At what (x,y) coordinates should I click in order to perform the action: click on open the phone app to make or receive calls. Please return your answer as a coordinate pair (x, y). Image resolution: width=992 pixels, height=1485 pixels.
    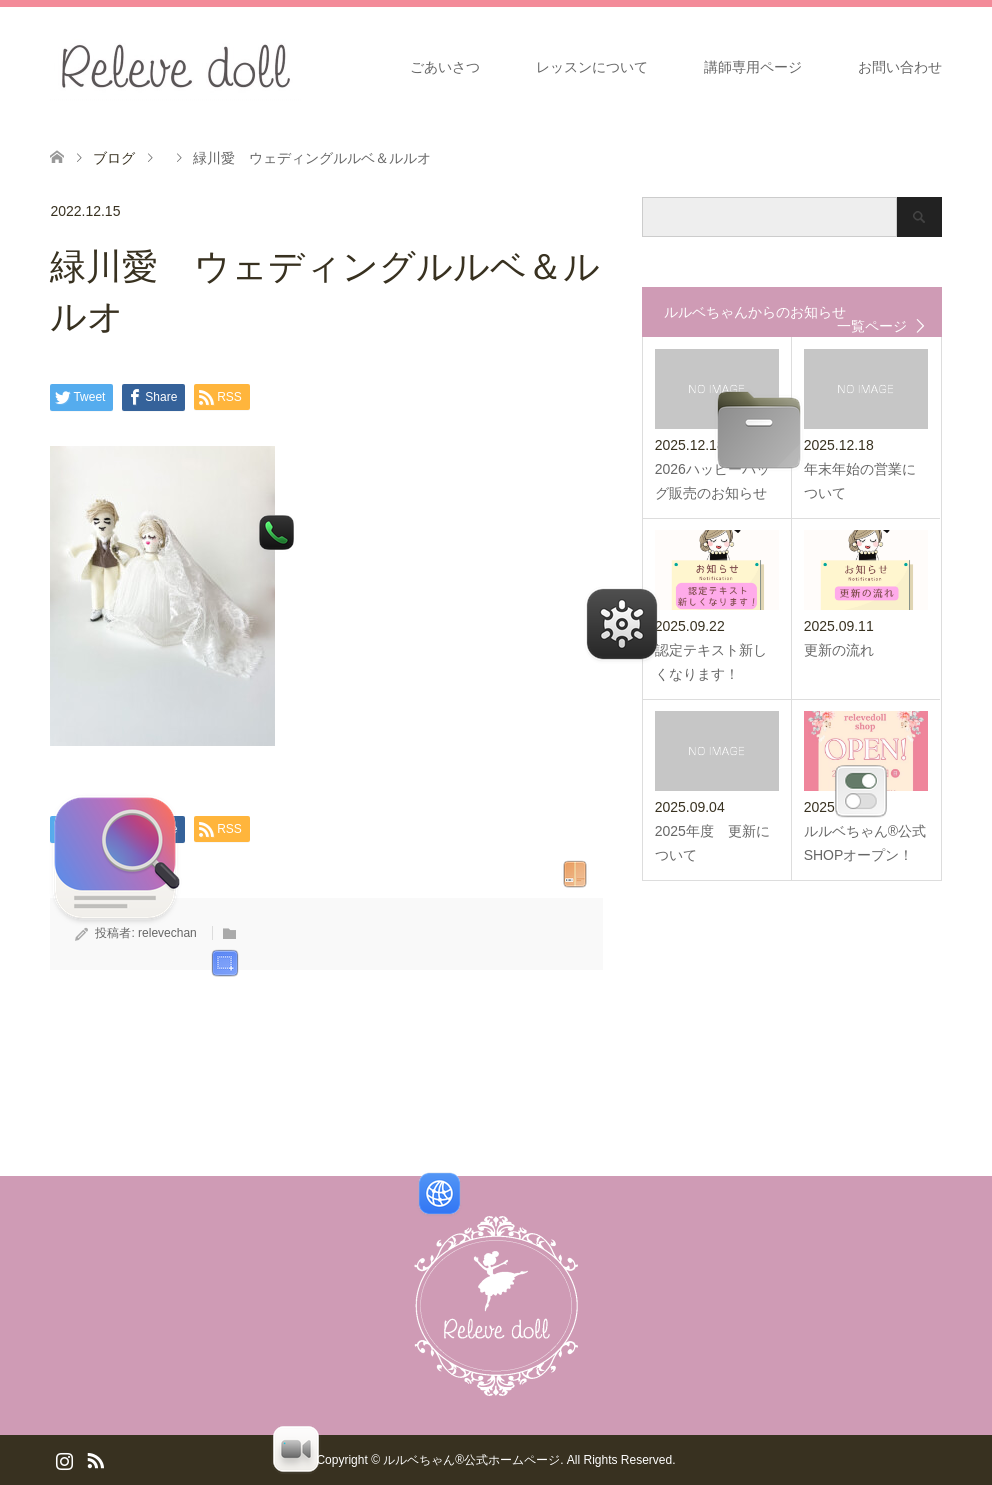
    Looking at the image, I should click on (276, 532).